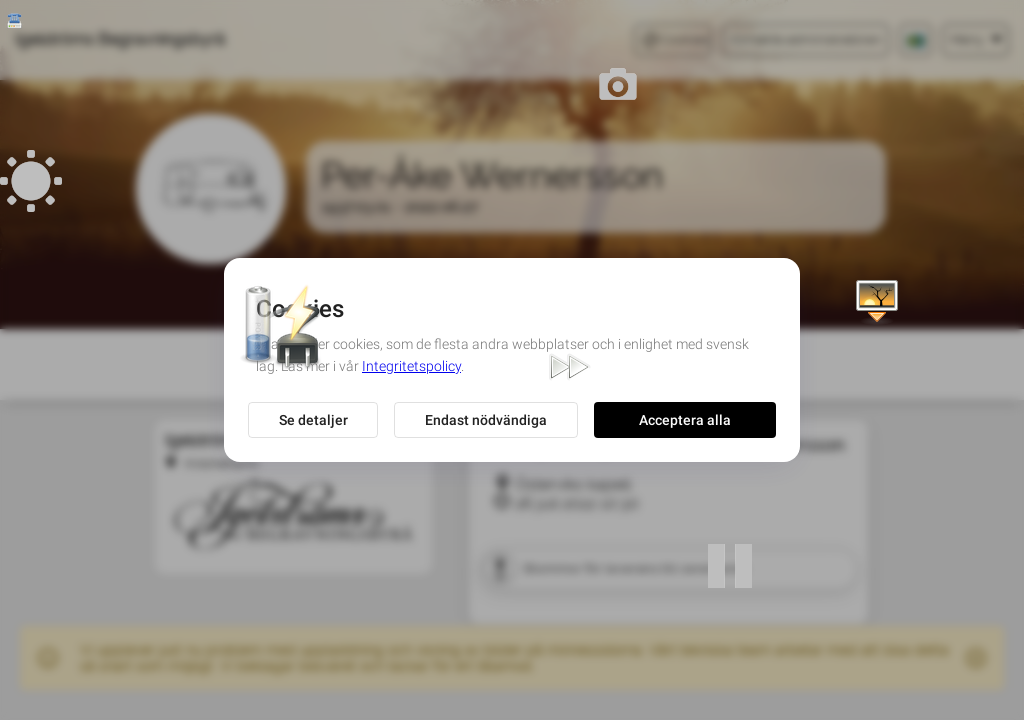 The height and width of the screenshot is (720, 1024). What do you see at coordinates (730, 566) in the screenshot?
I see `pause media playback` at bounding box center [730, 566].